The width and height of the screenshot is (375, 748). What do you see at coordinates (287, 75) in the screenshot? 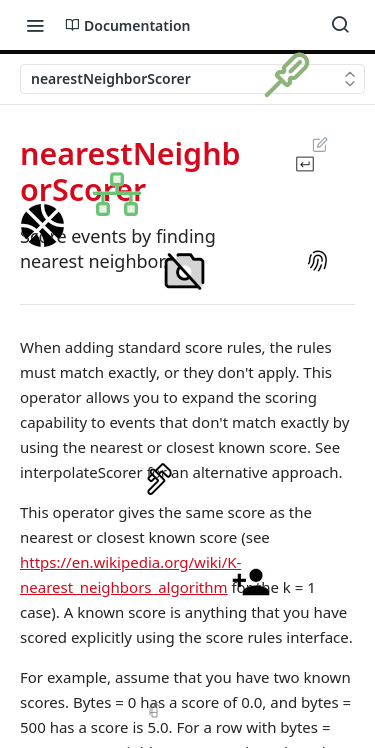
I see `access settings or configuration options` at bounding box center [287, 75].